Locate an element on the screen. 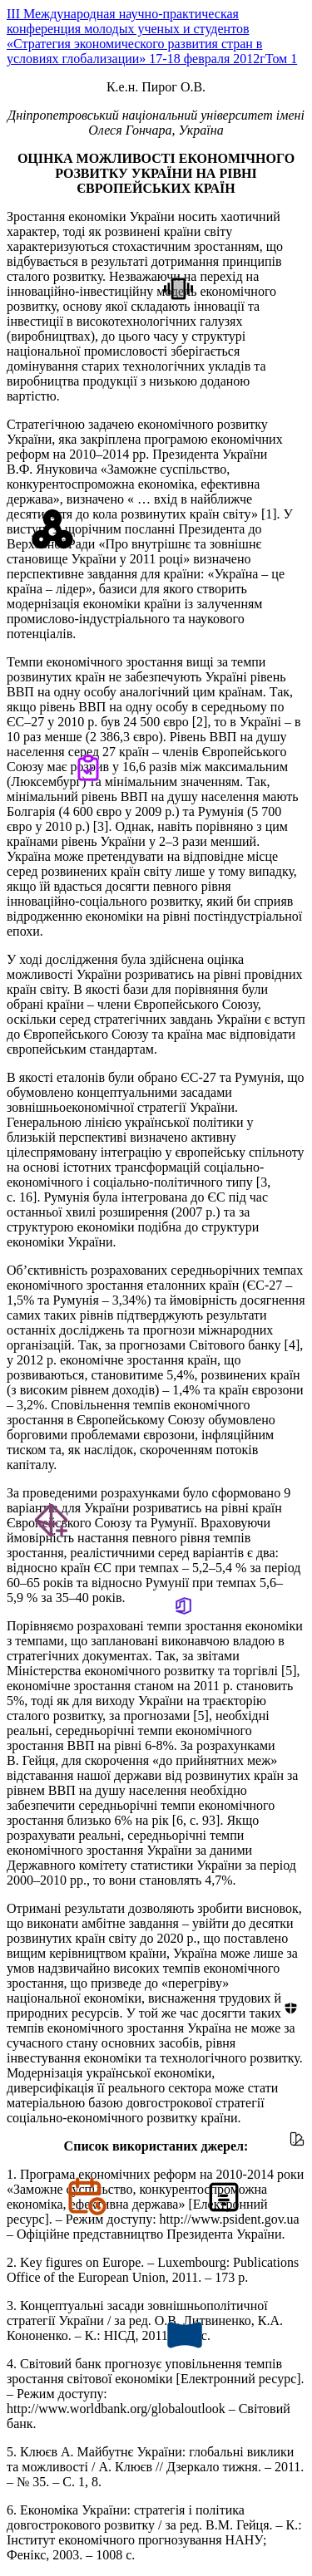 The height and width of the screenshot is (2576, 312). select a color or theme is located at coordinates (297, 2139).